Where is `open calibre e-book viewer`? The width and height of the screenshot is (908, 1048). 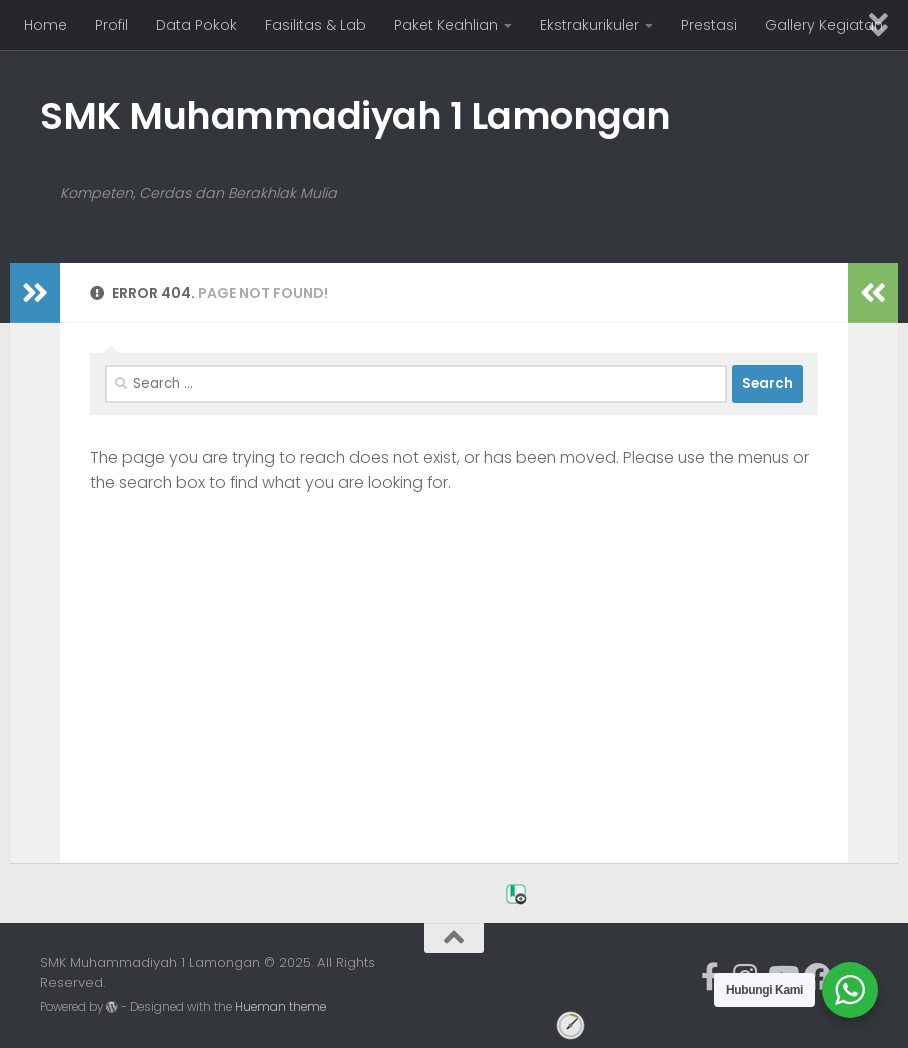
open calibre e-book viewer is located at coordinates (516, 894).